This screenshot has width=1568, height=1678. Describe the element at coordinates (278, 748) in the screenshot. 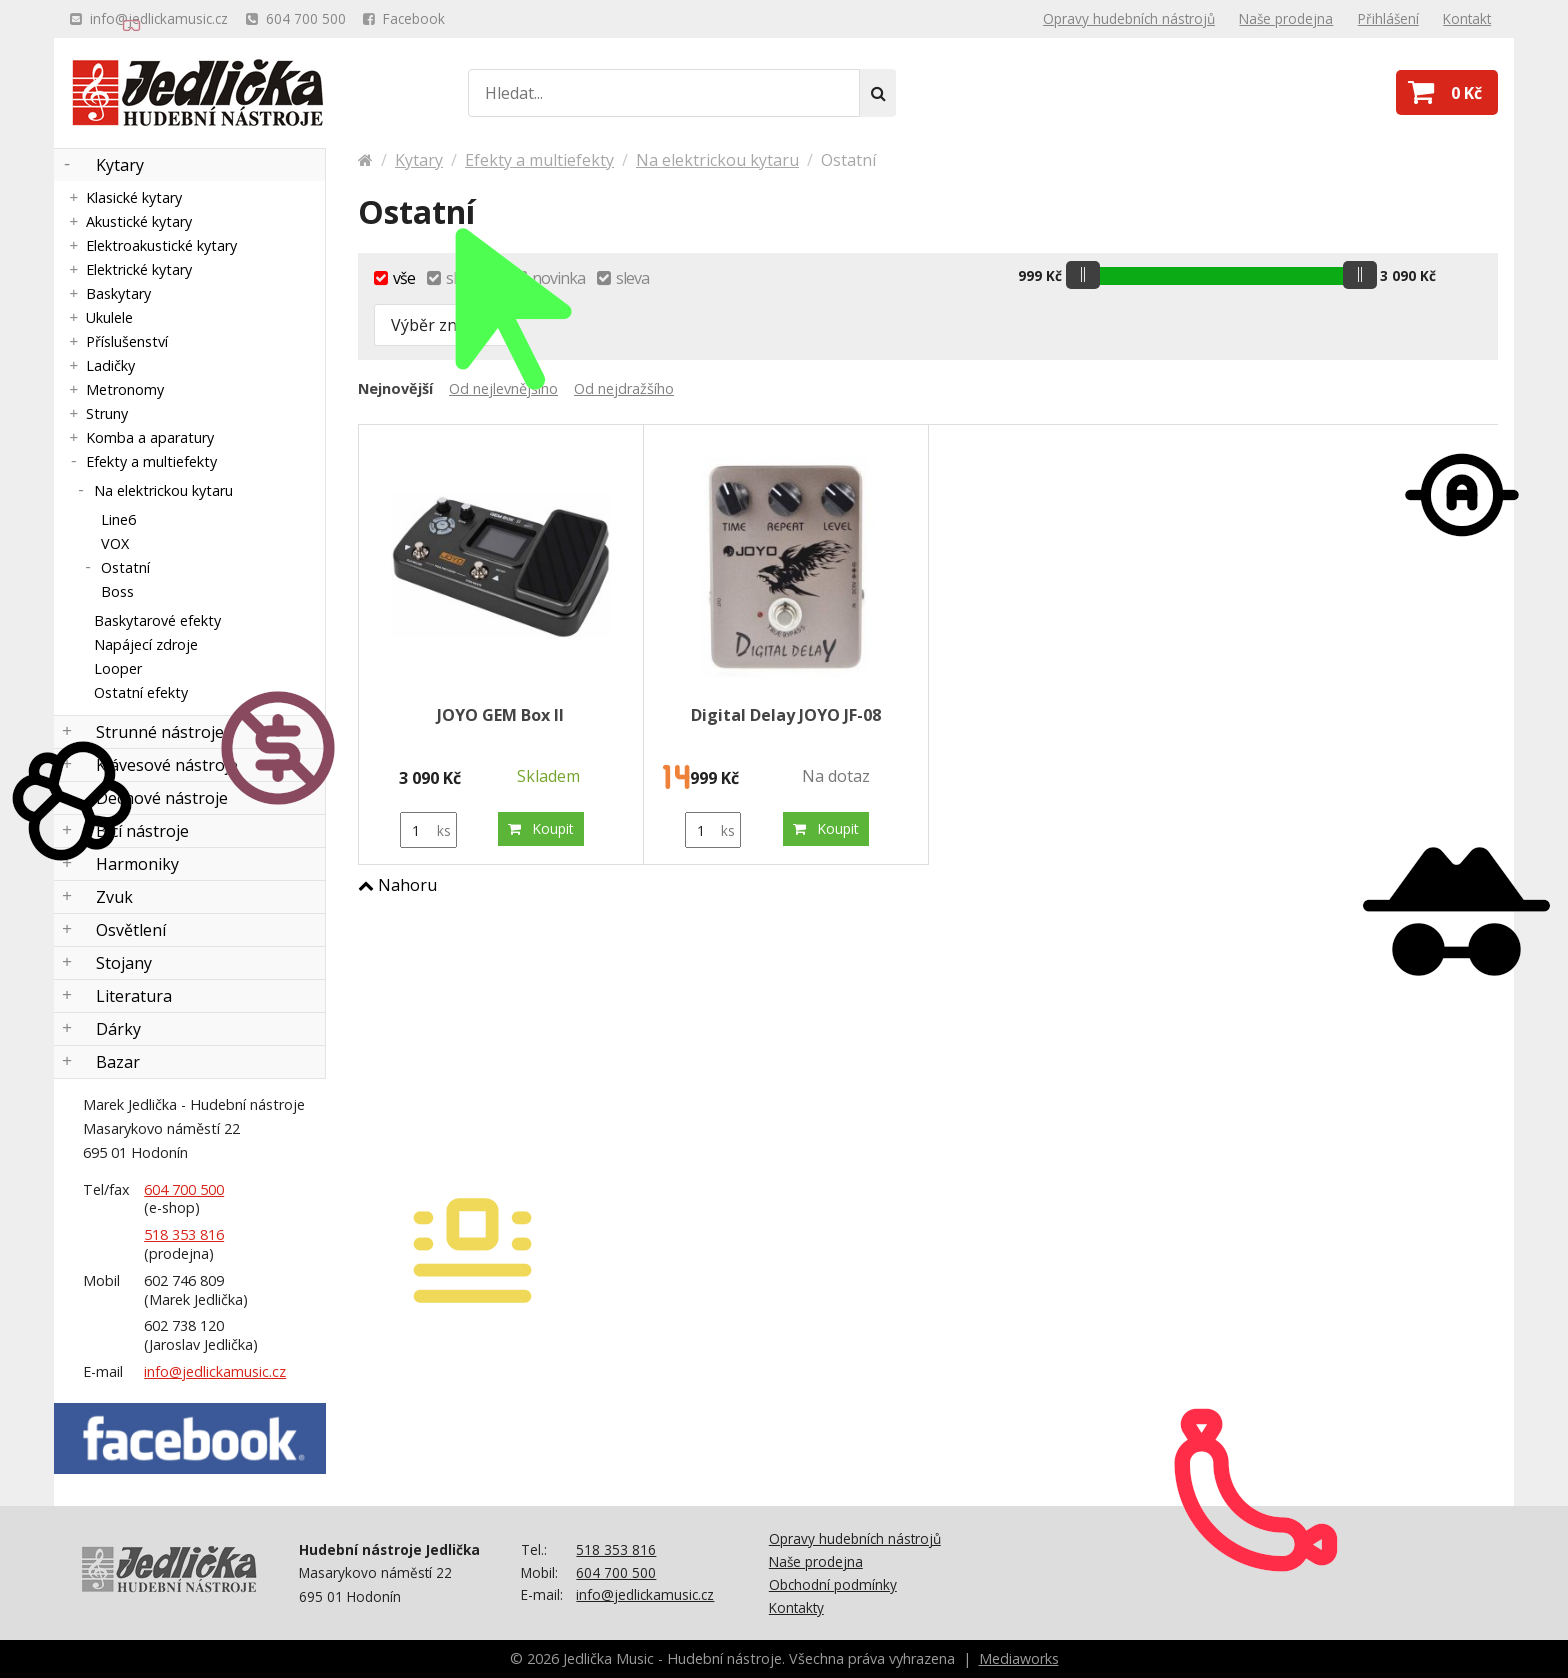

I see `indicates non-commercial use license` at that location.